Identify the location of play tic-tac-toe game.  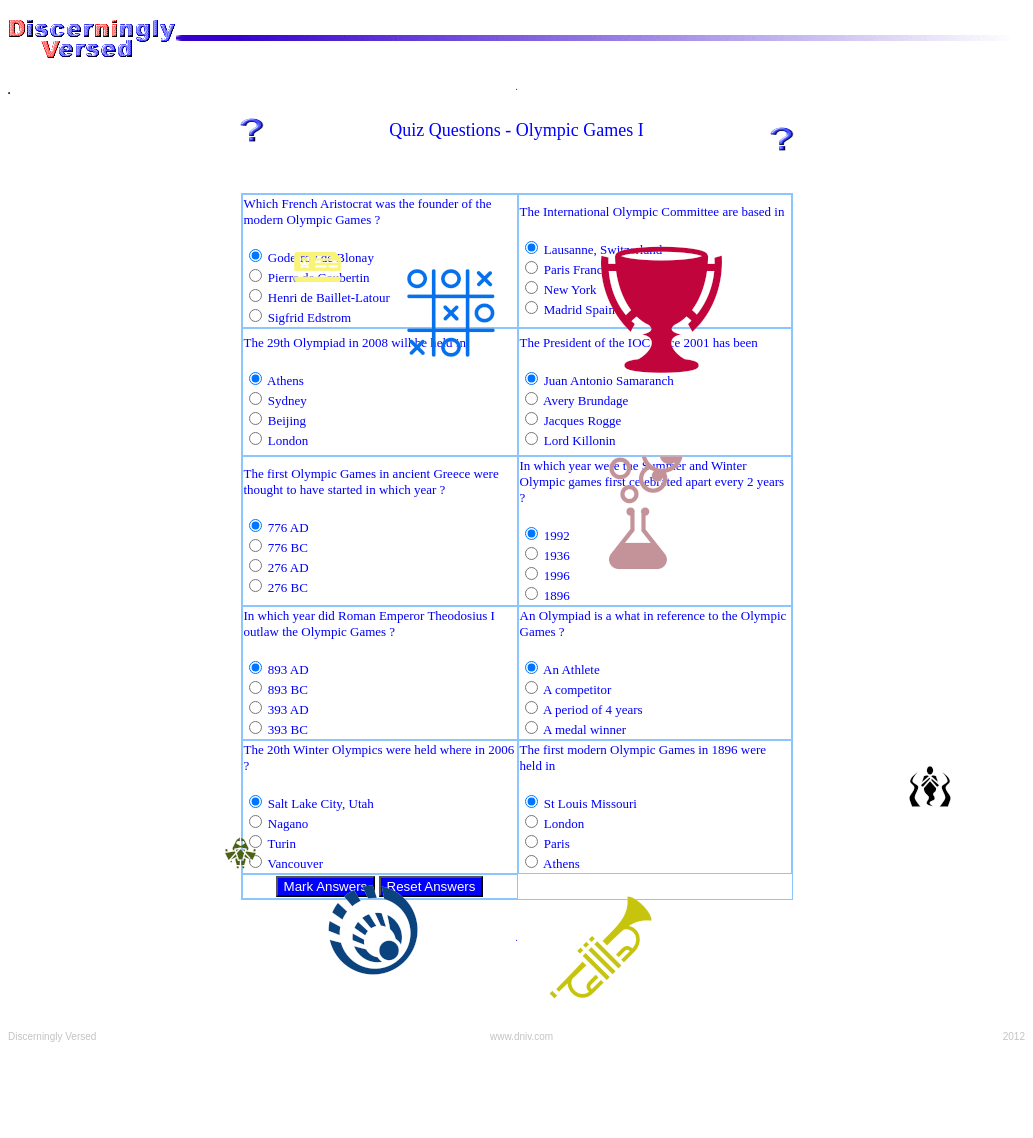
(451, 313).